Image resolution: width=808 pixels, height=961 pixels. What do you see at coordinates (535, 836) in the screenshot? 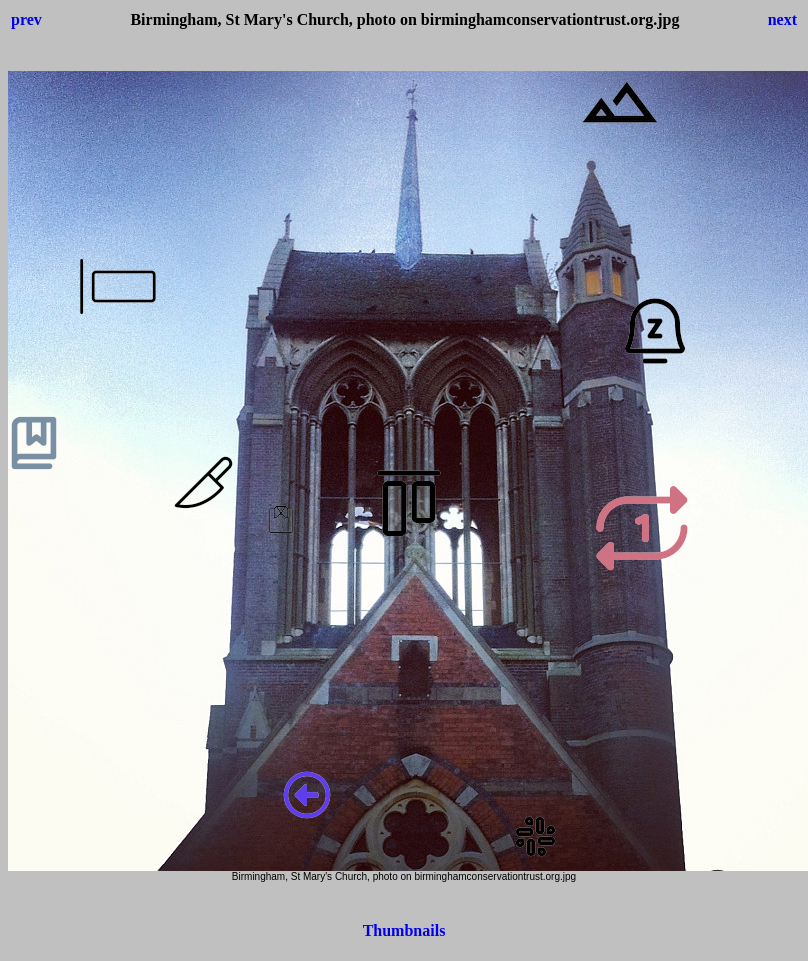
I see `open Slack messaging app` at bounding box center [535, 836].